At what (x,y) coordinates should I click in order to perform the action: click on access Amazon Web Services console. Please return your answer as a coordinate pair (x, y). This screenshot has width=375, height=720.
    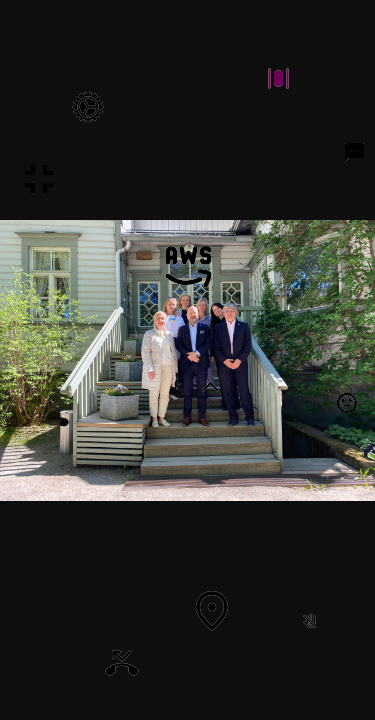
    Looking at the image, I should click on (188, 264).